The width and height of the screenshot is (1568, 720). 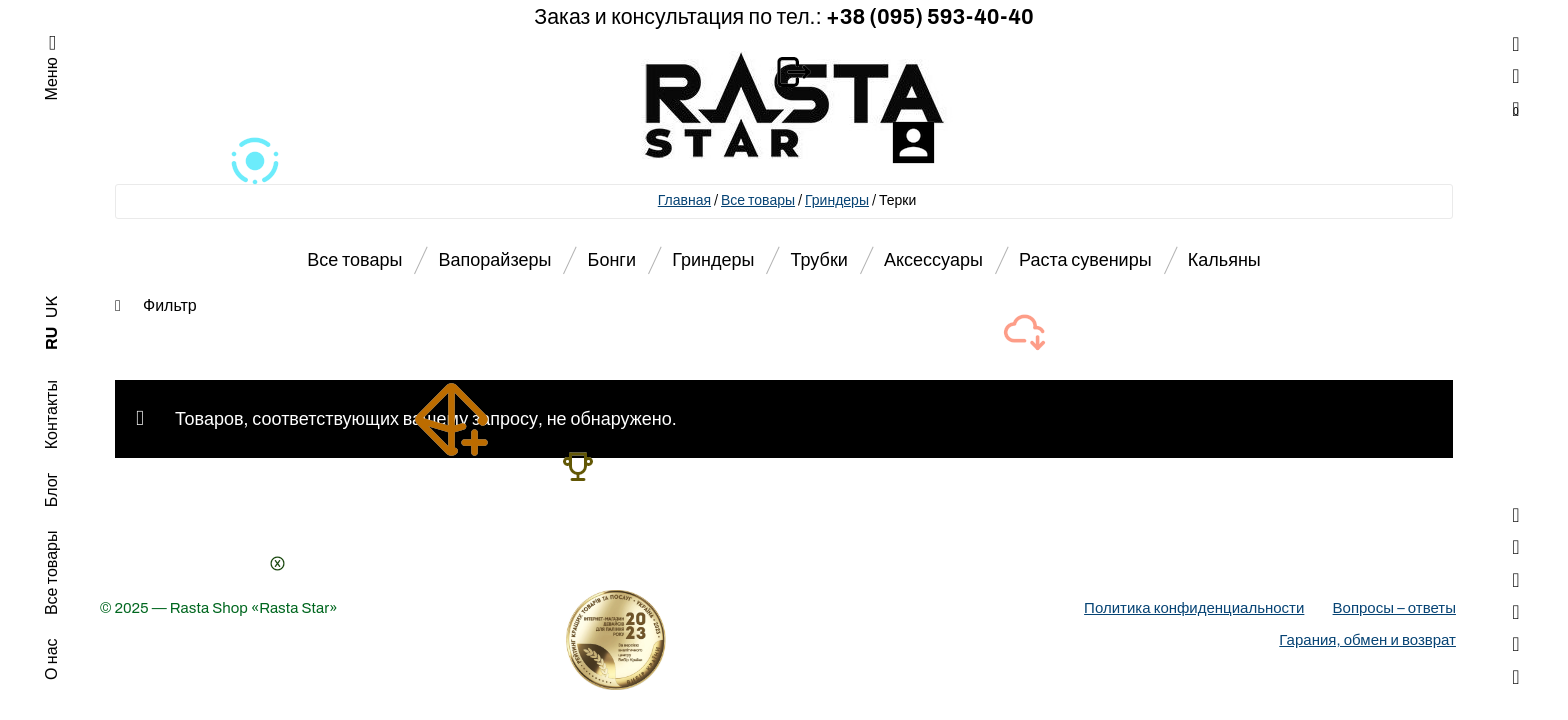 I want to click on xbox x button indicator, so click(x=277, y=563).